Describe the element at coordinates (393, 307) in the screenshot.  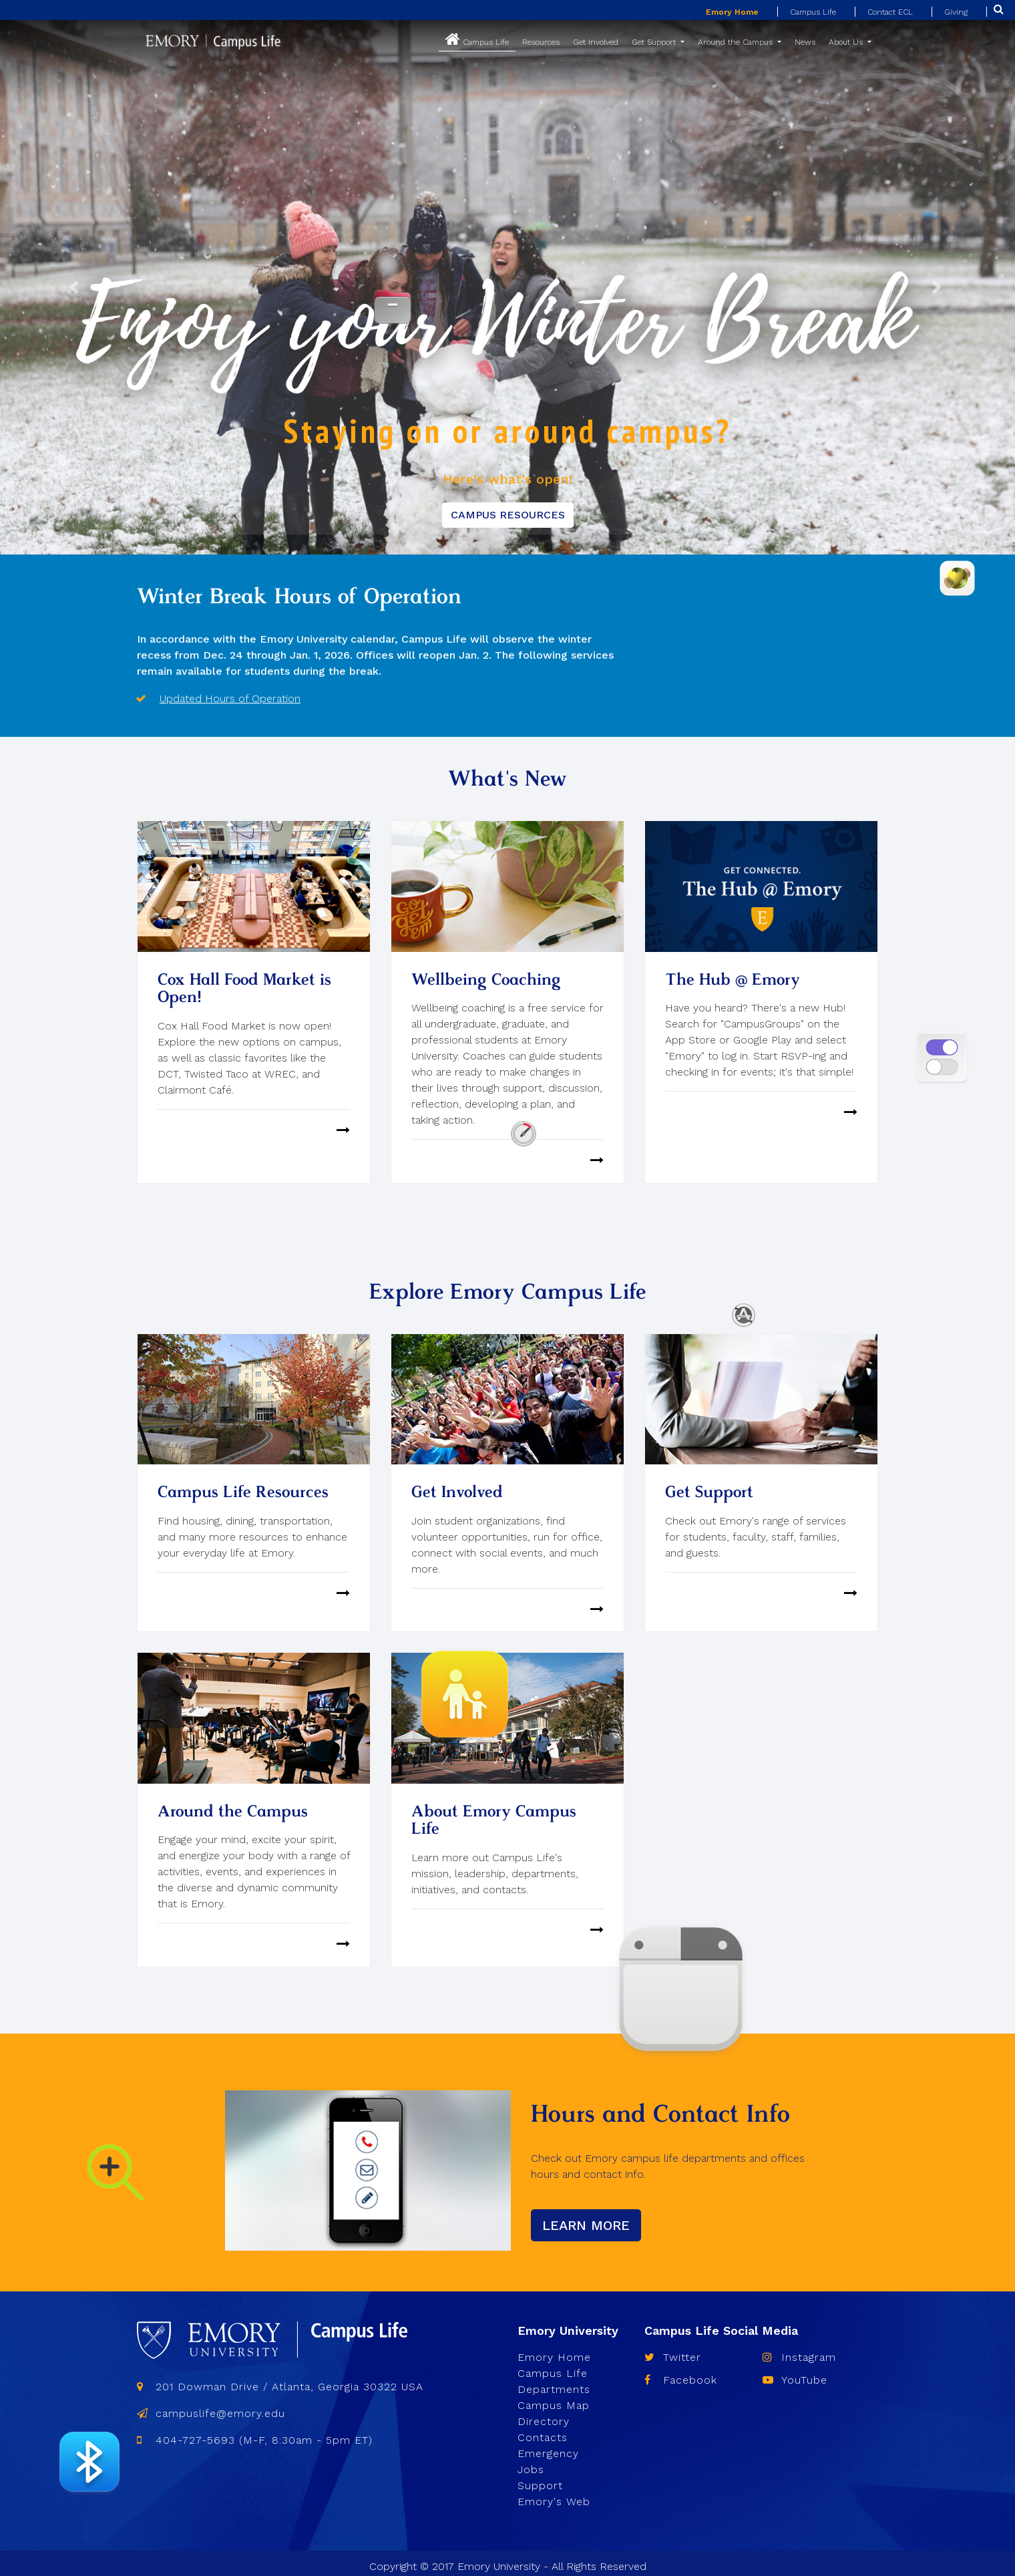
I see `open the file manager` at that location.